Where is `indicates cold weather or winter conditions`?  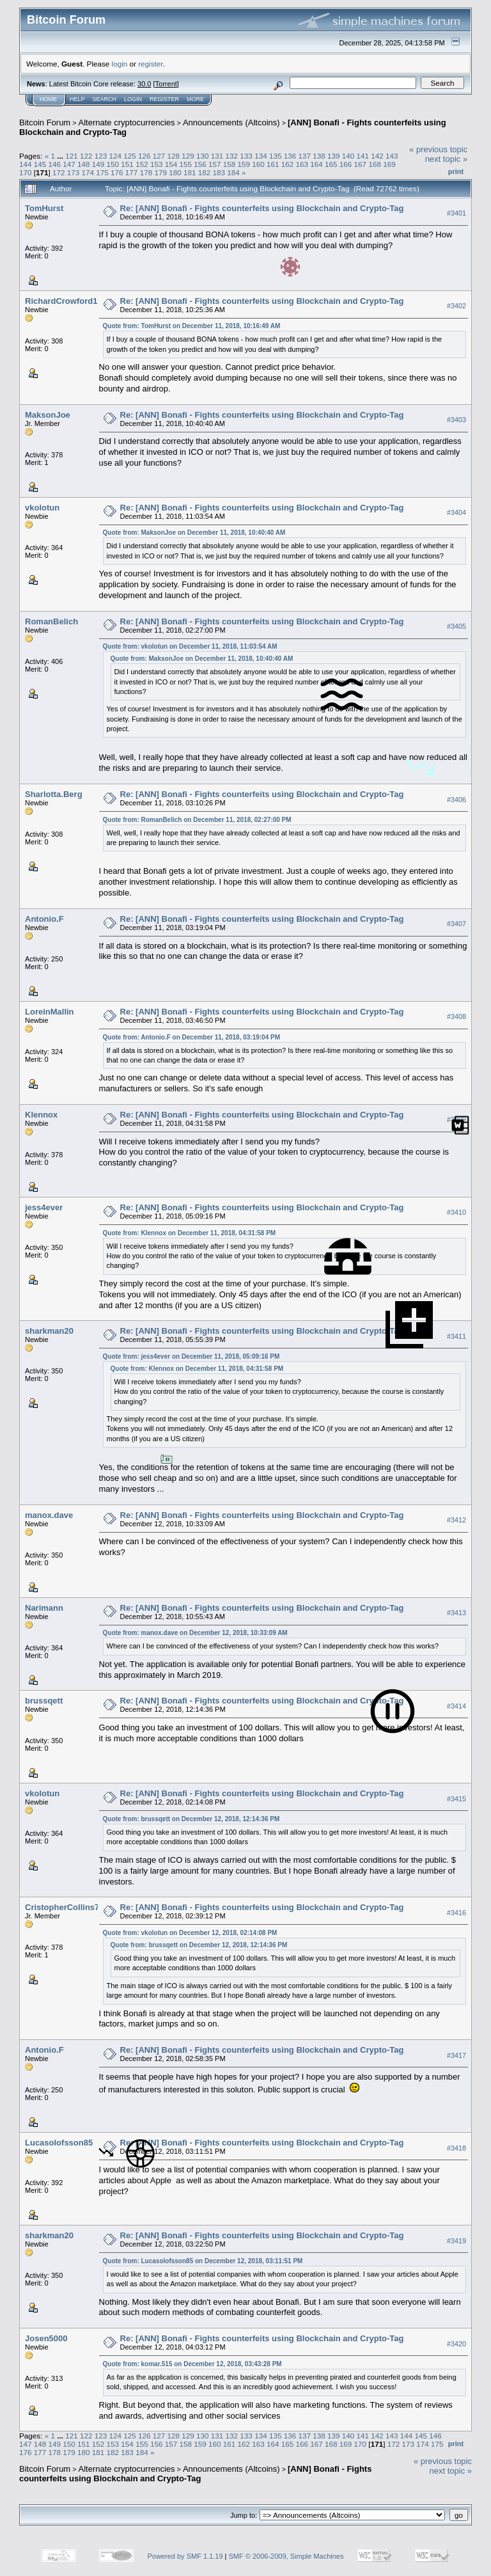
indicates cold weather or winter conditions is located at coordinates (348, 1256).